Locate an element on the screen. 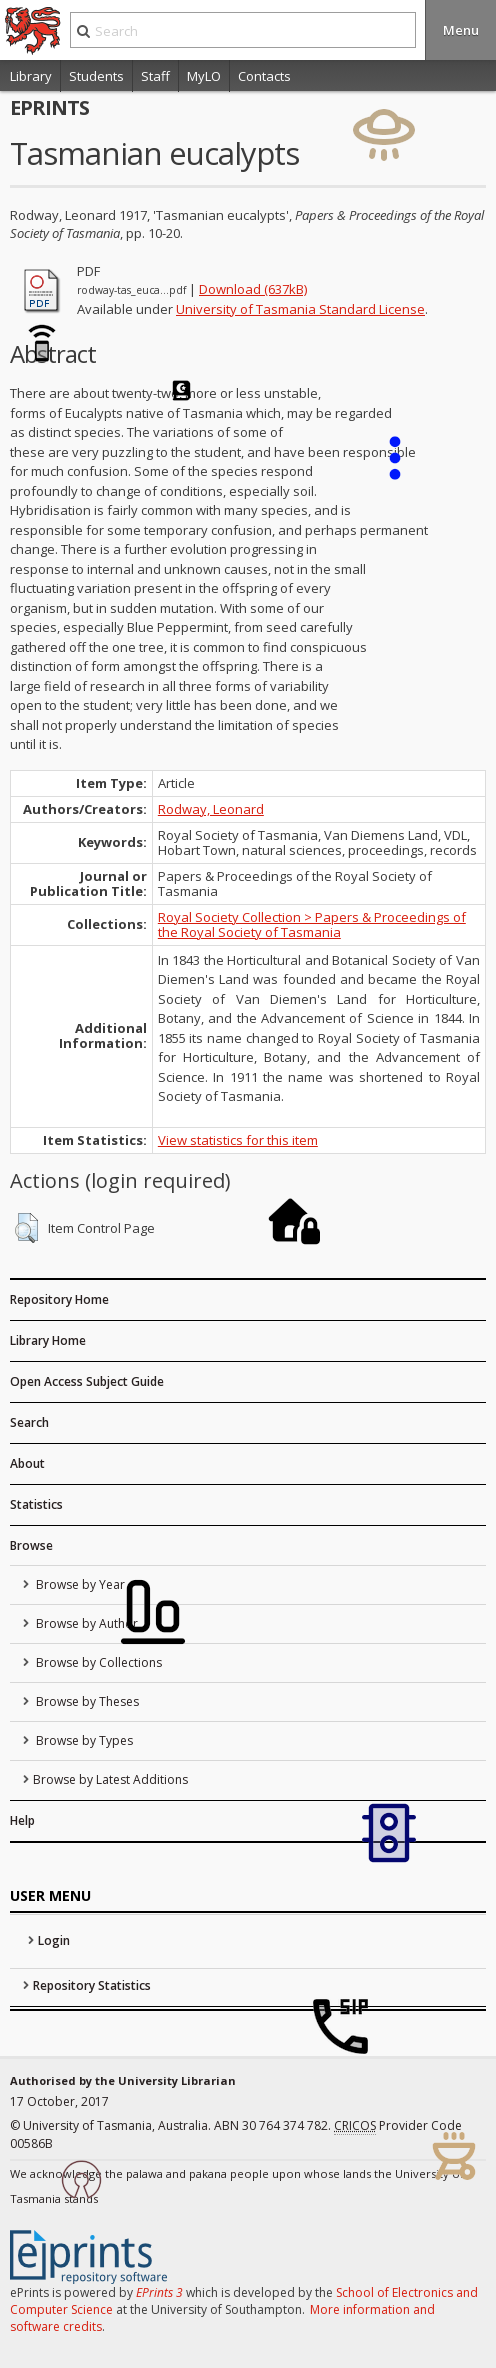  make a SIP (internet-based) phone call is located at coordinates (340, 2026).